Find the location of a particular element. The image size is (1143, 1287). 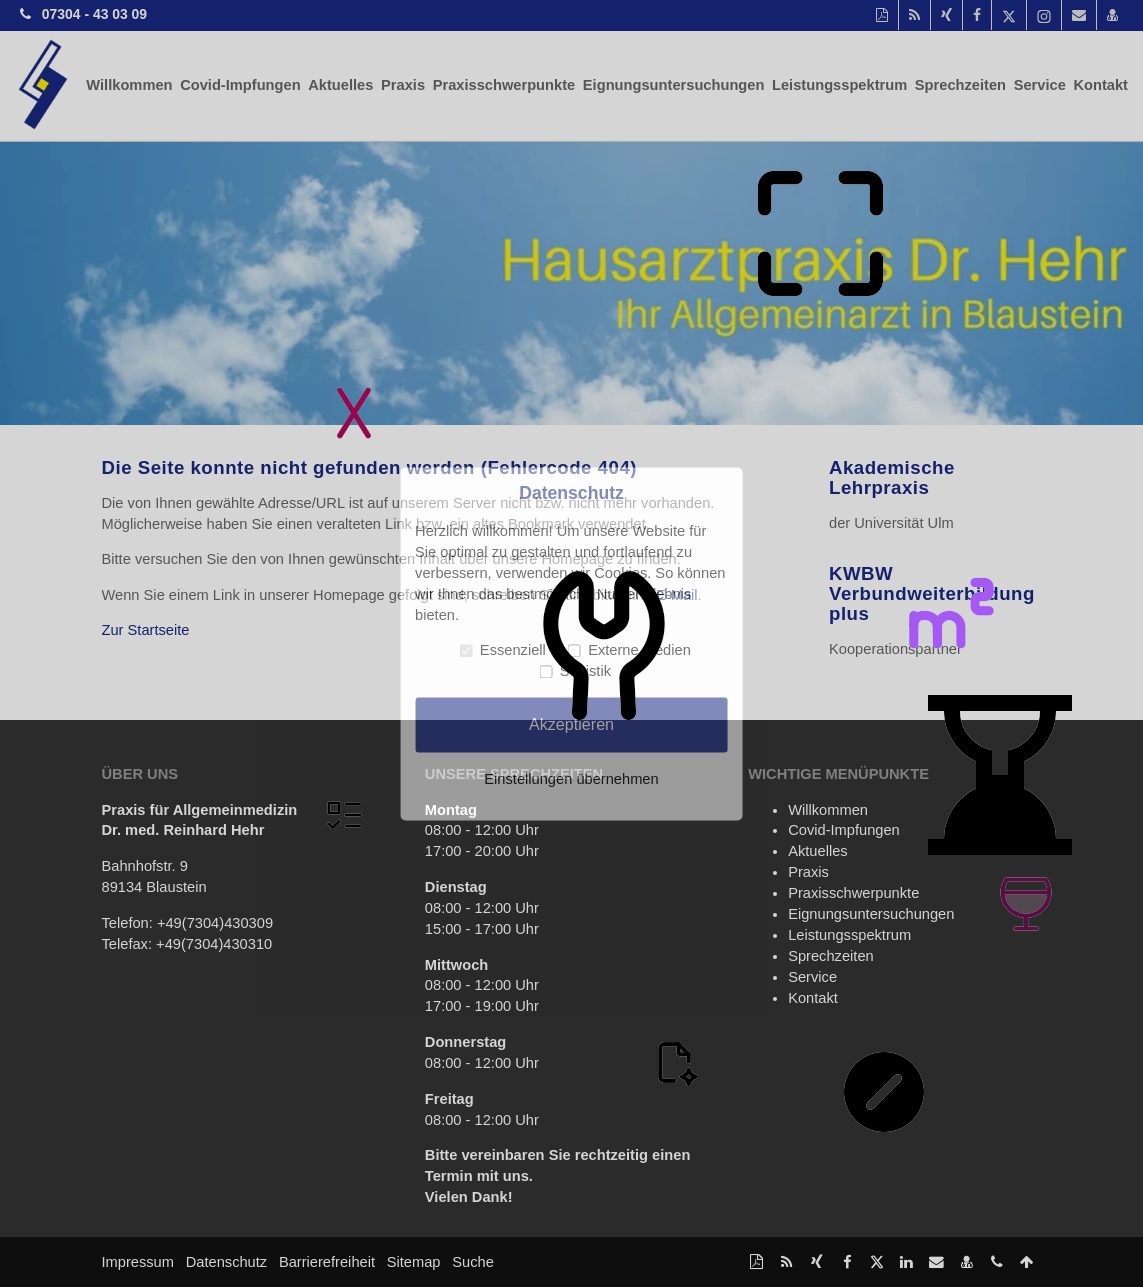

close or dismiss a window is located at coordinates (354, 413).